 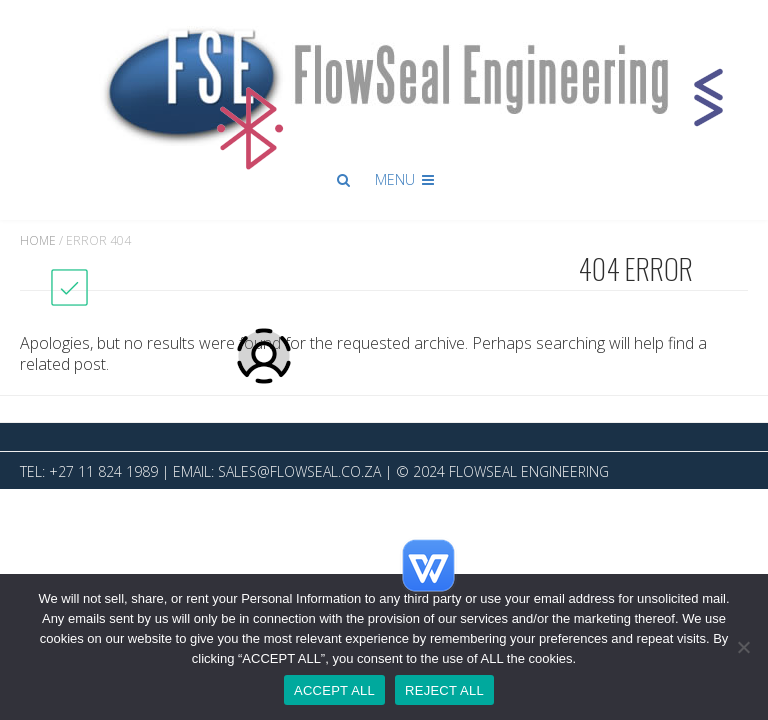 What do you see at coordinates (428, 565) in the screenshot?
I see `open WPS Office application` at bounding box center [428, 565].